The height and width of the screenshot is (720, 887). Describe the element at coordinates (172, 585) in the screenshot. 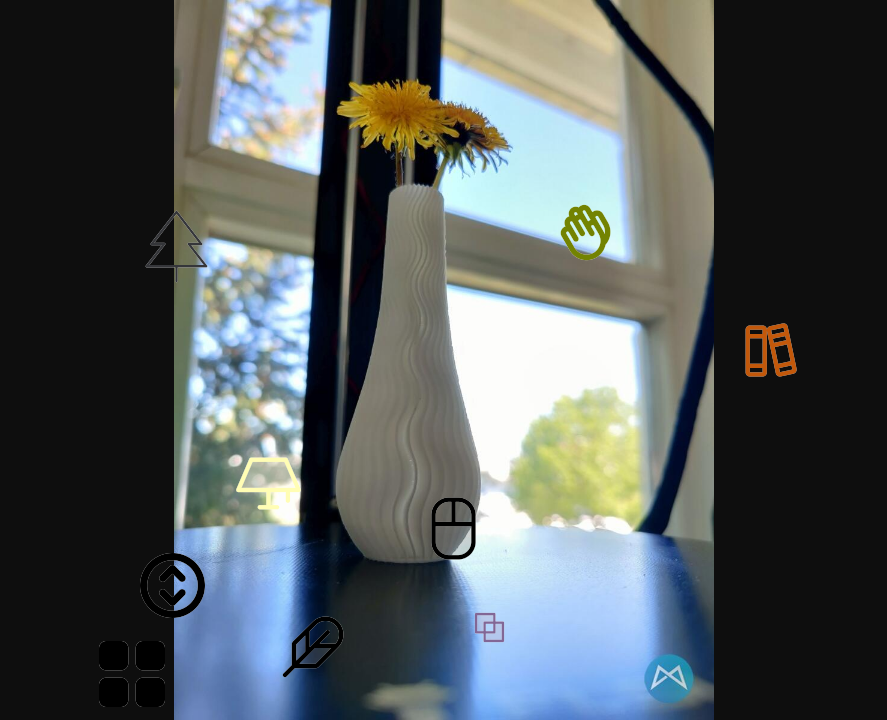

I see `expand or collapse content` at that location.